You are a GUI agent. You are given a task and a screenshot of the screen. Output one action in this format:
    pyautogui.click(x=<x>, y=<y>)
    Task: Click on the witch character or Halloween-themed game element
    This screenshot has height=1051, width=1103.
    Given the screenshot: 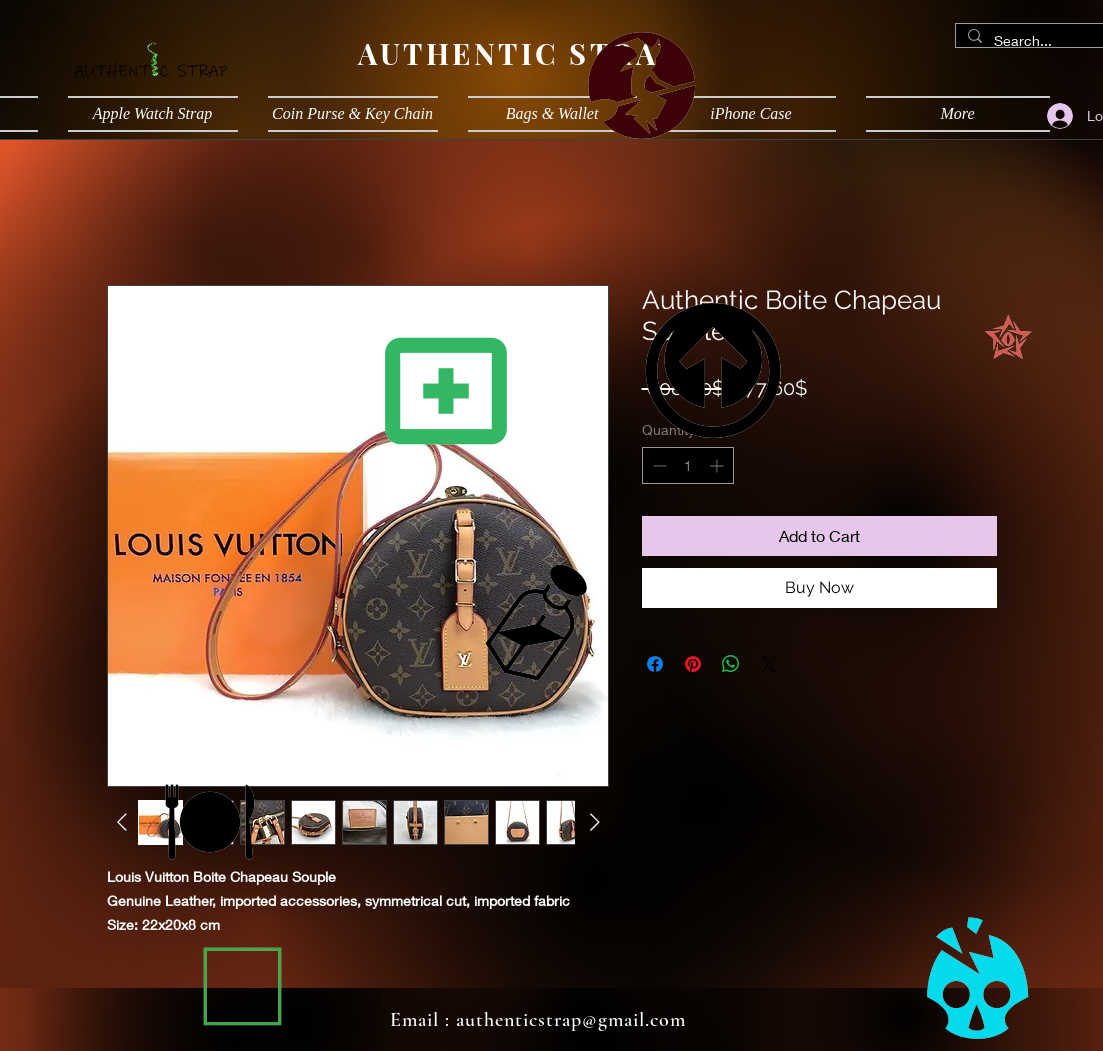 What is the action you would take?
    pyautogui.click(x=642, y=86)
    